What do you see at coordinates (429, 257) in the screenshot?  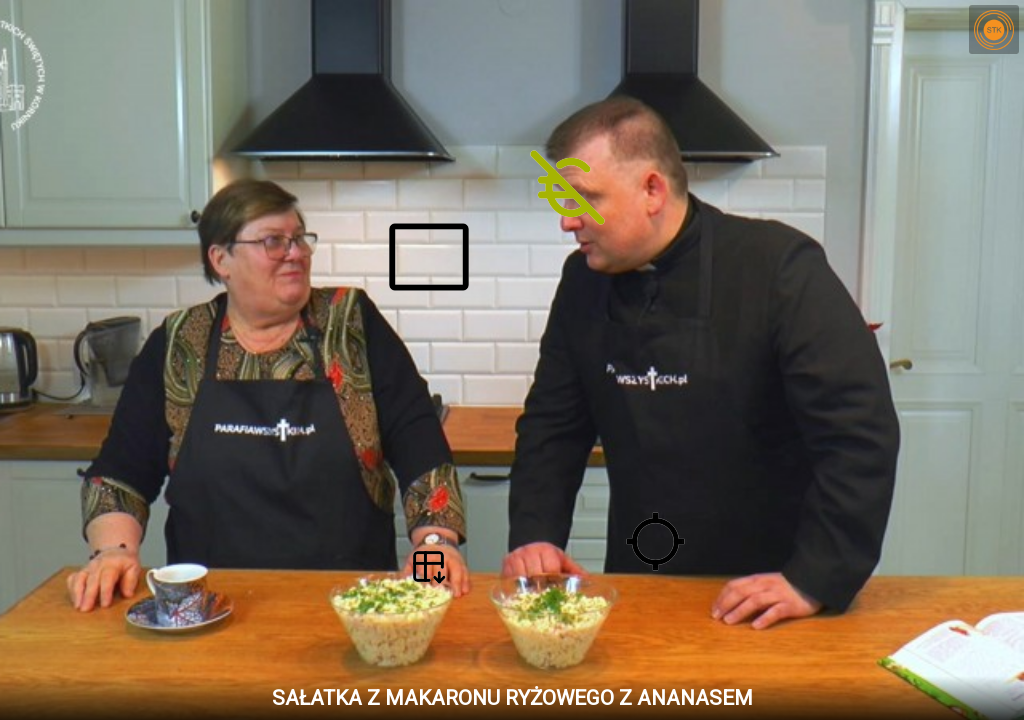 I see `represents a container or frame element` at bounding box center [429, 257].